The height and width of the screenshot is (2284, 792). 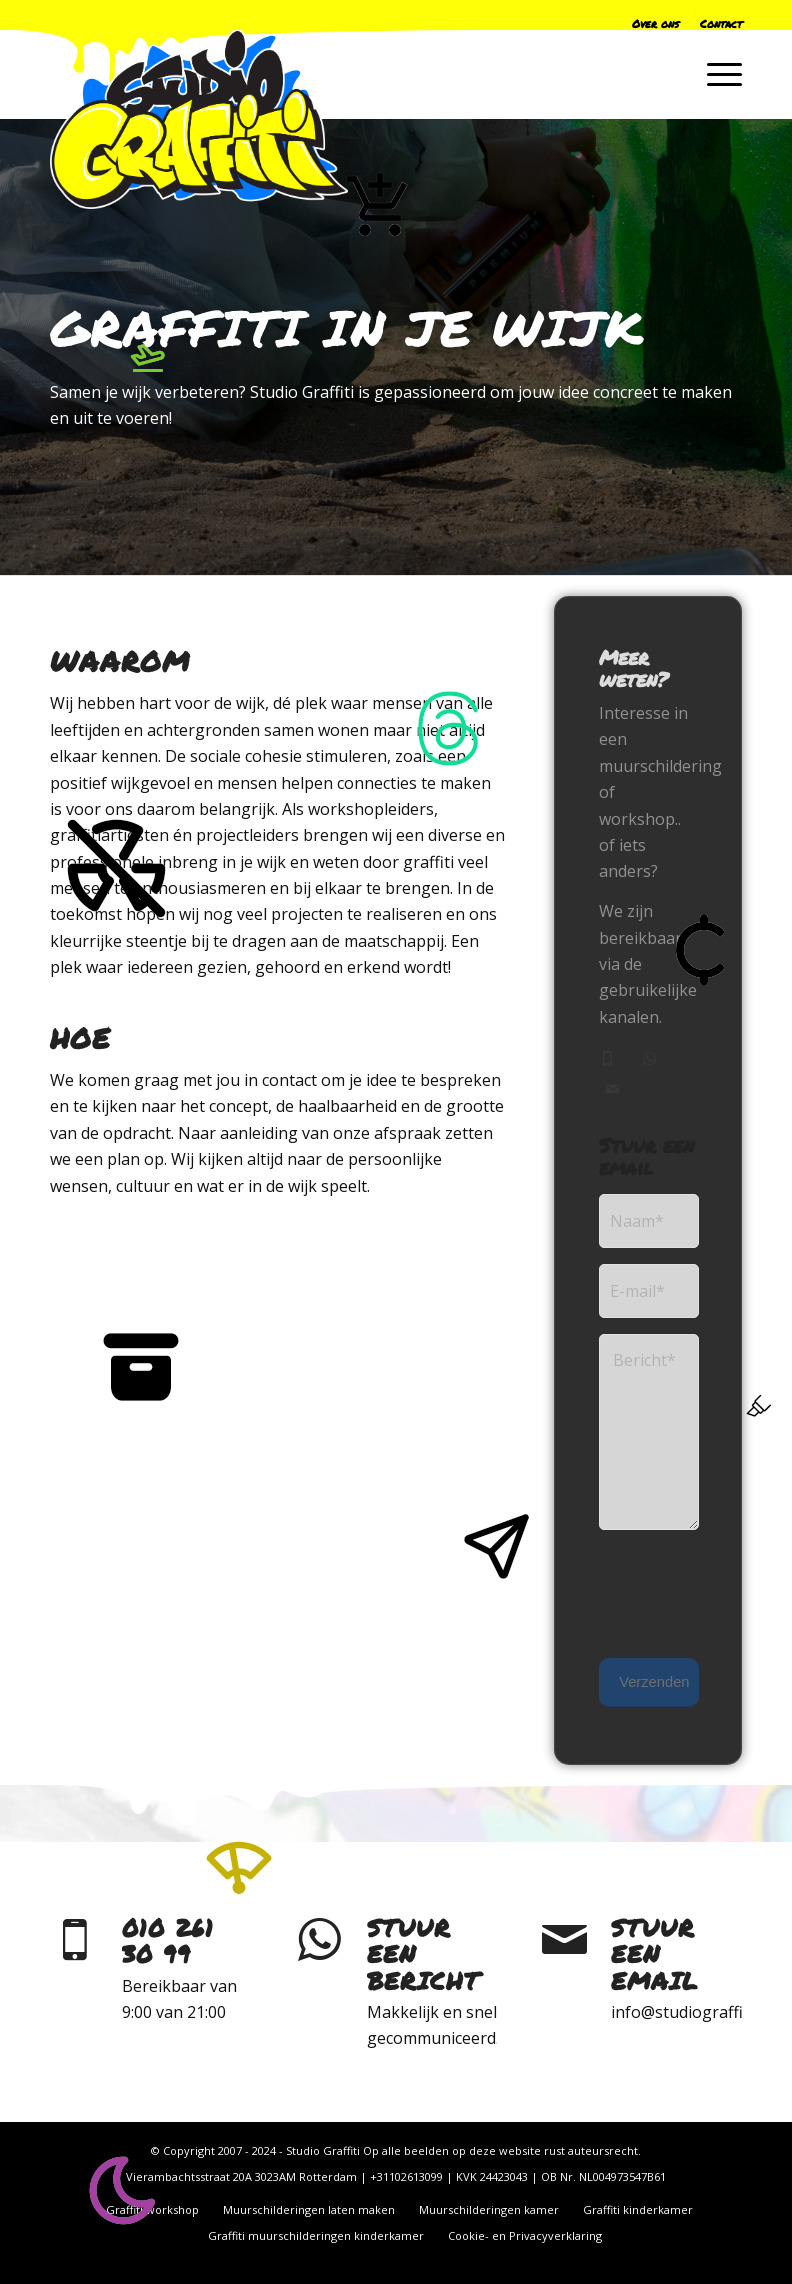 What do you see at coordinates (497, 1546) in the screenshot?
I see `send a message` at bounding box center [497, 1546].